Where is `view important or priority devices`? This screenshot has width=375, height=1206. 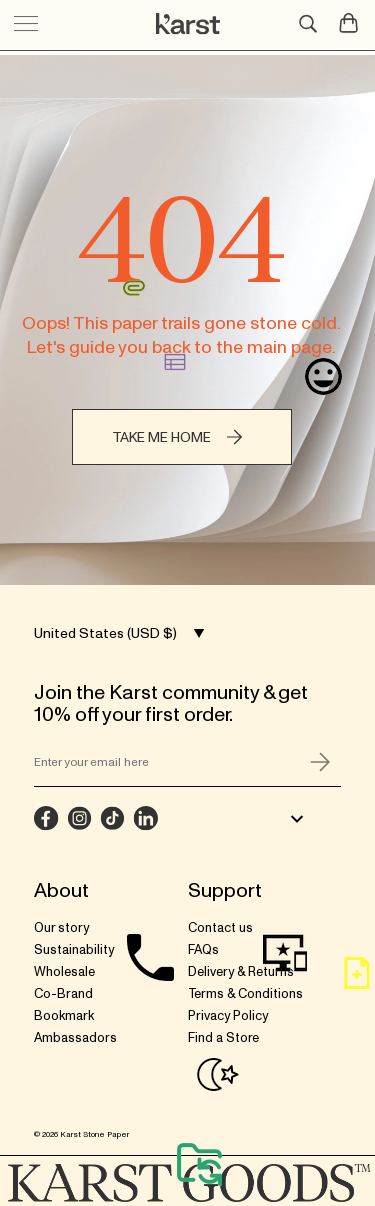
view important or priority devices is located at coordinates (285, 953).